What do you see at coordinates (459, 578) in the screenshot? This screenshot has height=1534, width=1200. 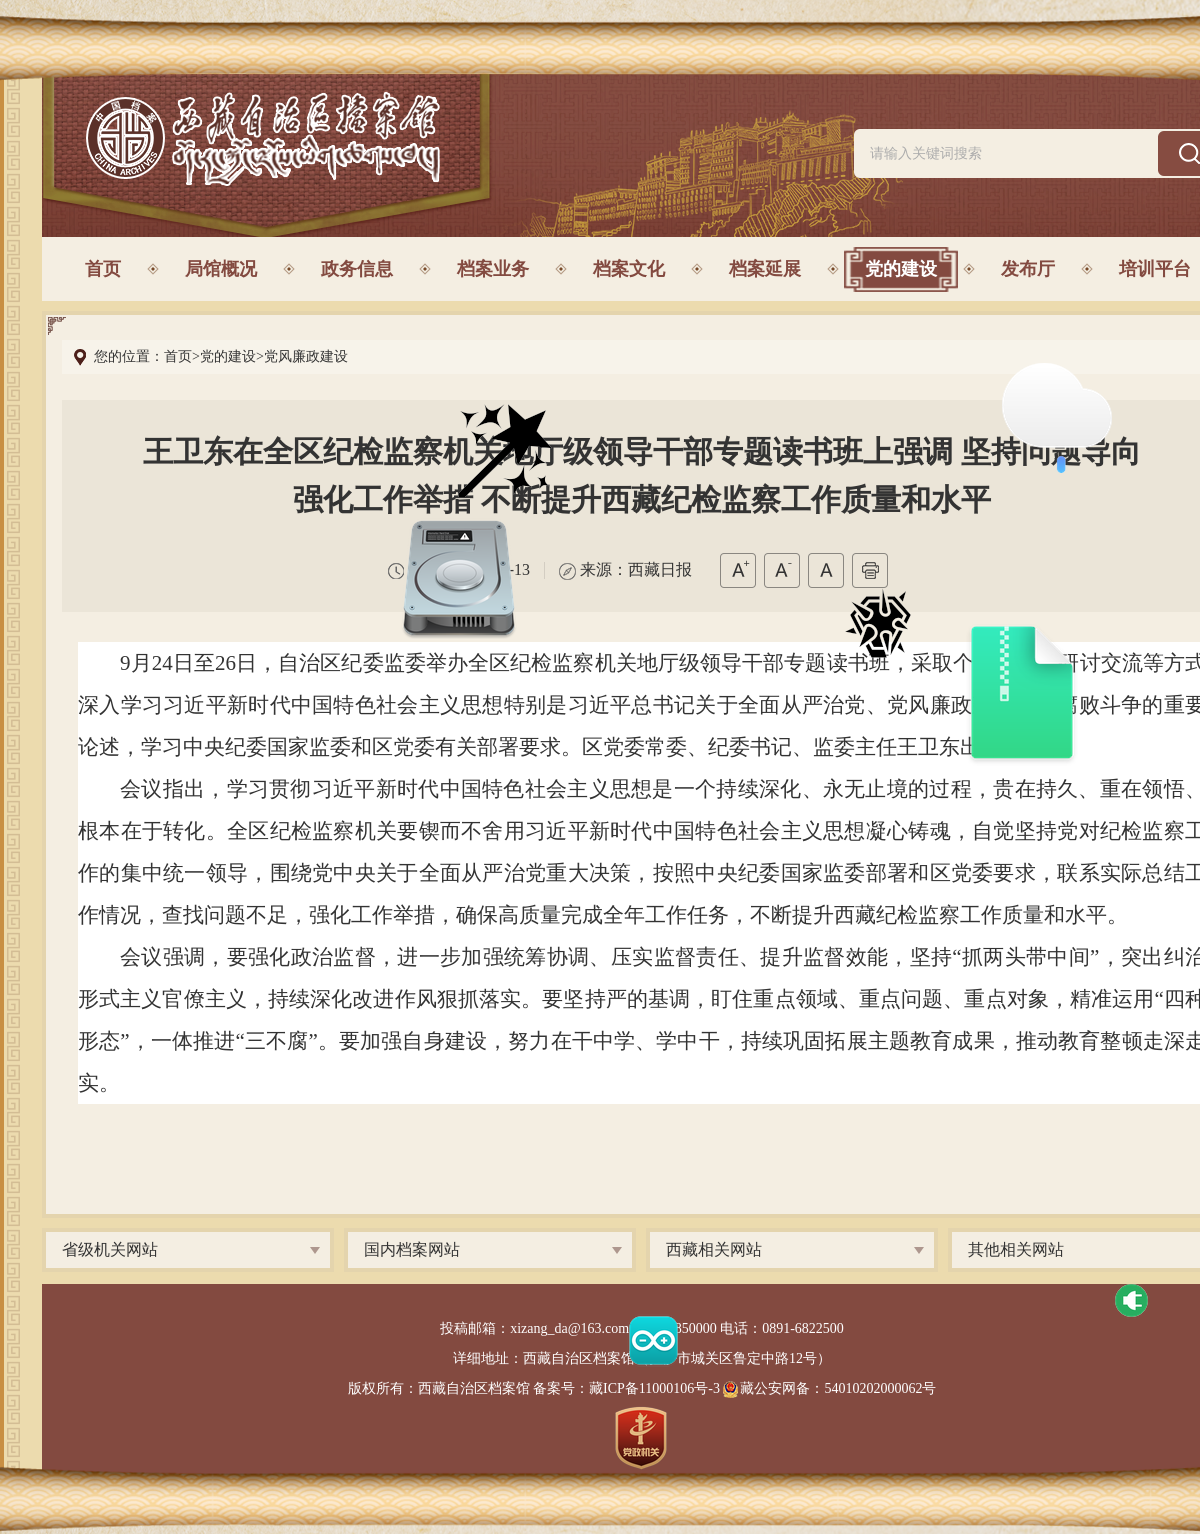 I see `access local hard drive storage` at bounding box center [459, 578].